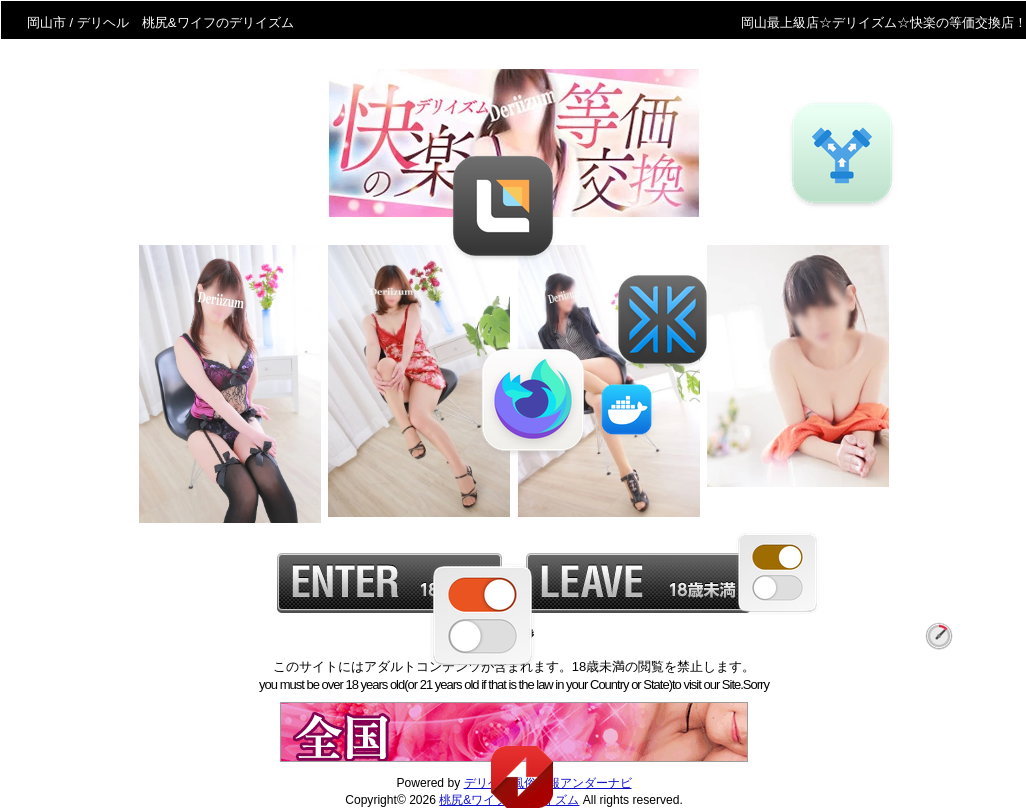 Image resolution: width=1026 pixels, height=810 pixels. I want to click on open junction app for choosing which app opens links, so click(842, 153).